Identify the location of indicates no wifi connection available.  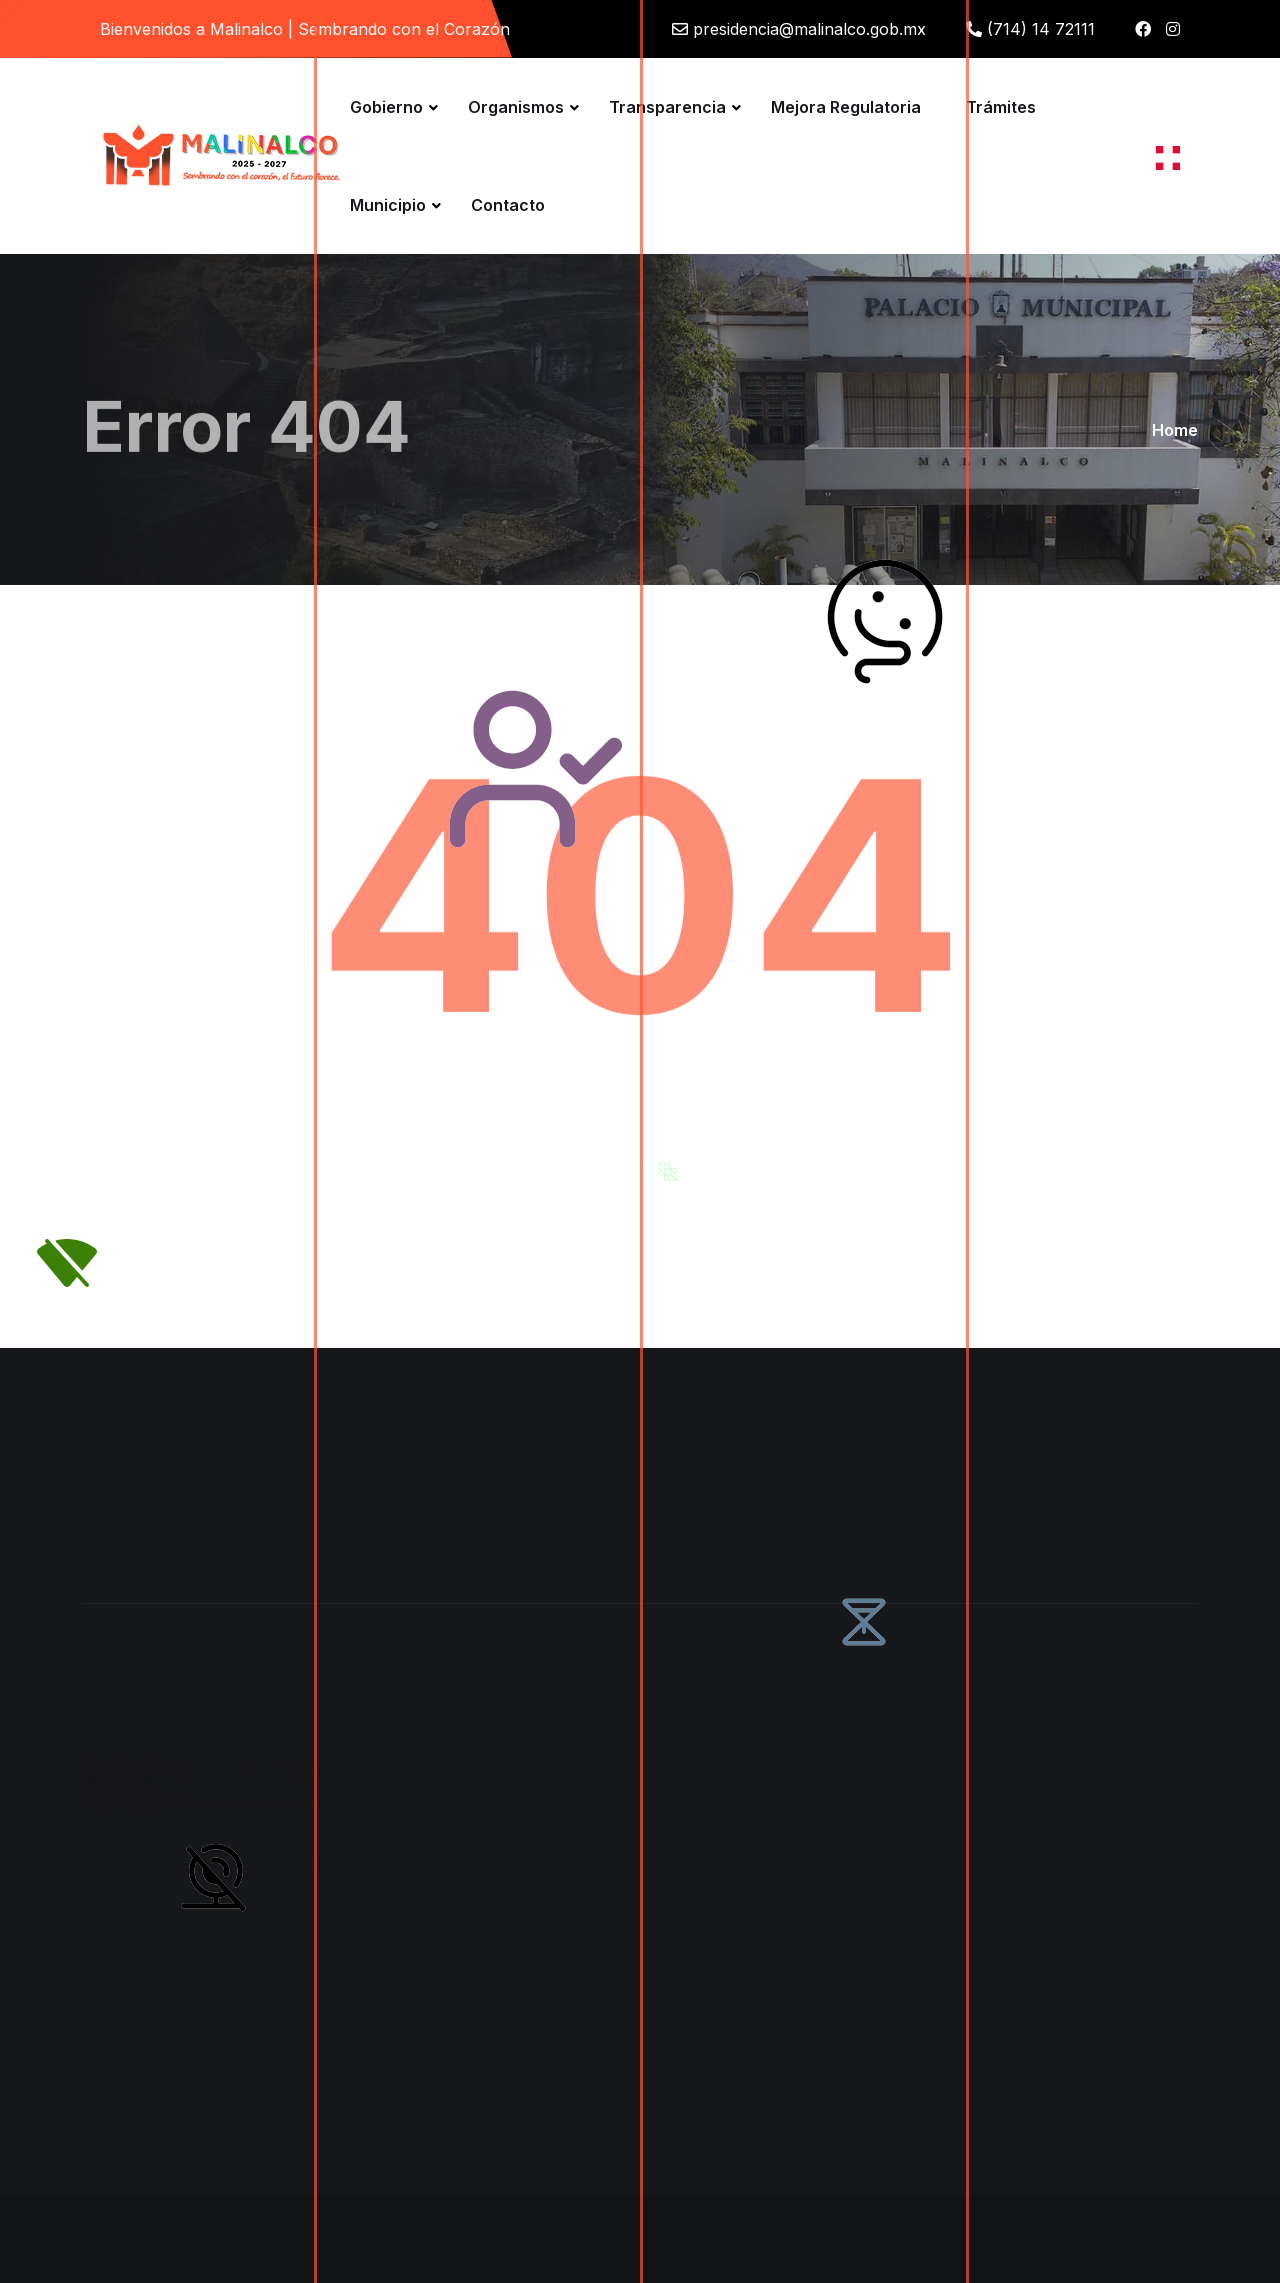
(67, 1263).